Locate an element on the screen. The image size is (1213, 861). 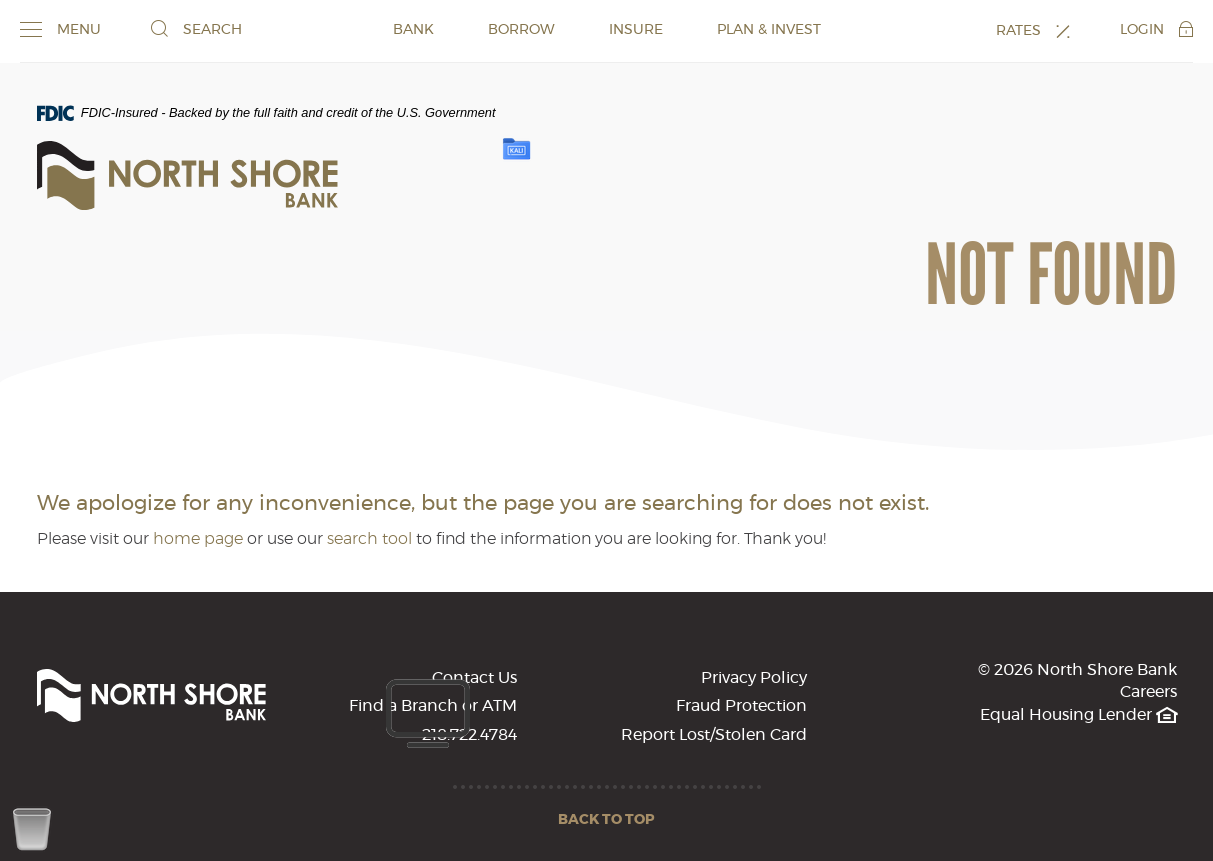
indicates a desktop computer or workstation is located at coordinates (428, 711).